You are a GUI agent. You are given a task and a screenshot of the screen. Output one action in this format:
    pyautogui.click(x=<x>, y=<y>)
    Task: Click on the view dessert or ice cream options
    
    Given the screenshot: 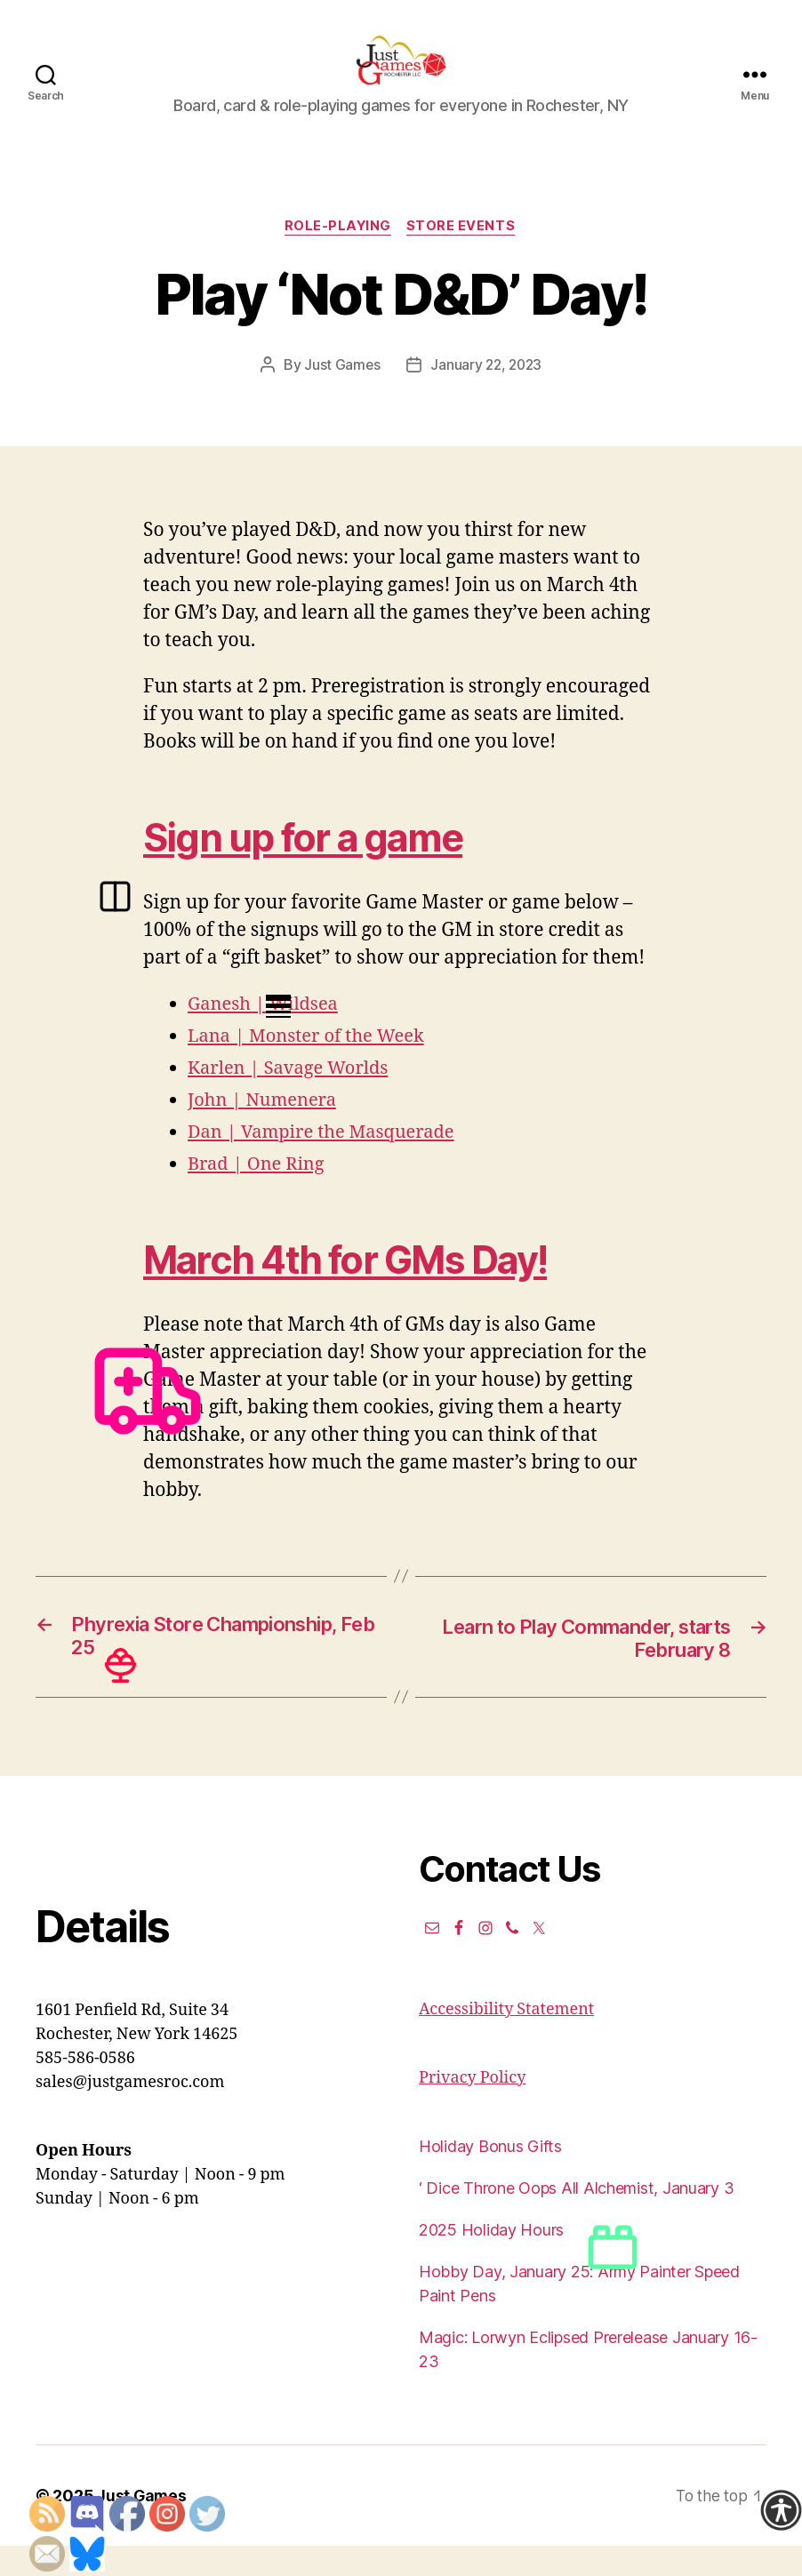 What is the action you would take?
    pyautogui.click(x=120, y=1665)
    